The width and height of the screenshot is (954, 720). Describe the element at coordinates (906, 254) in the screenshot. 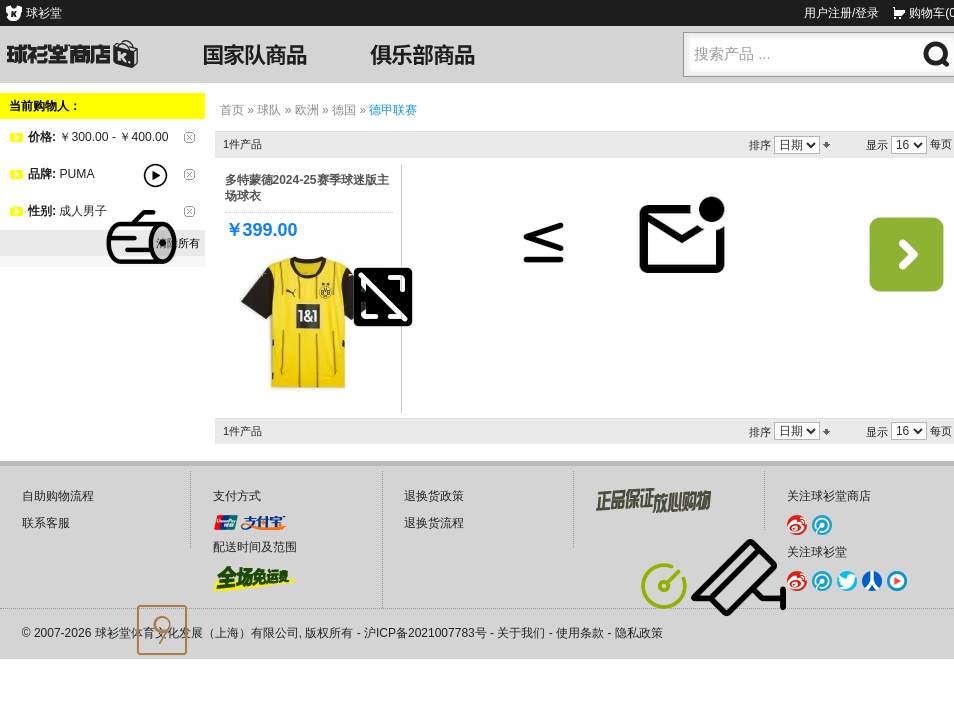

I see `navigate to the next item or screen` at that location.